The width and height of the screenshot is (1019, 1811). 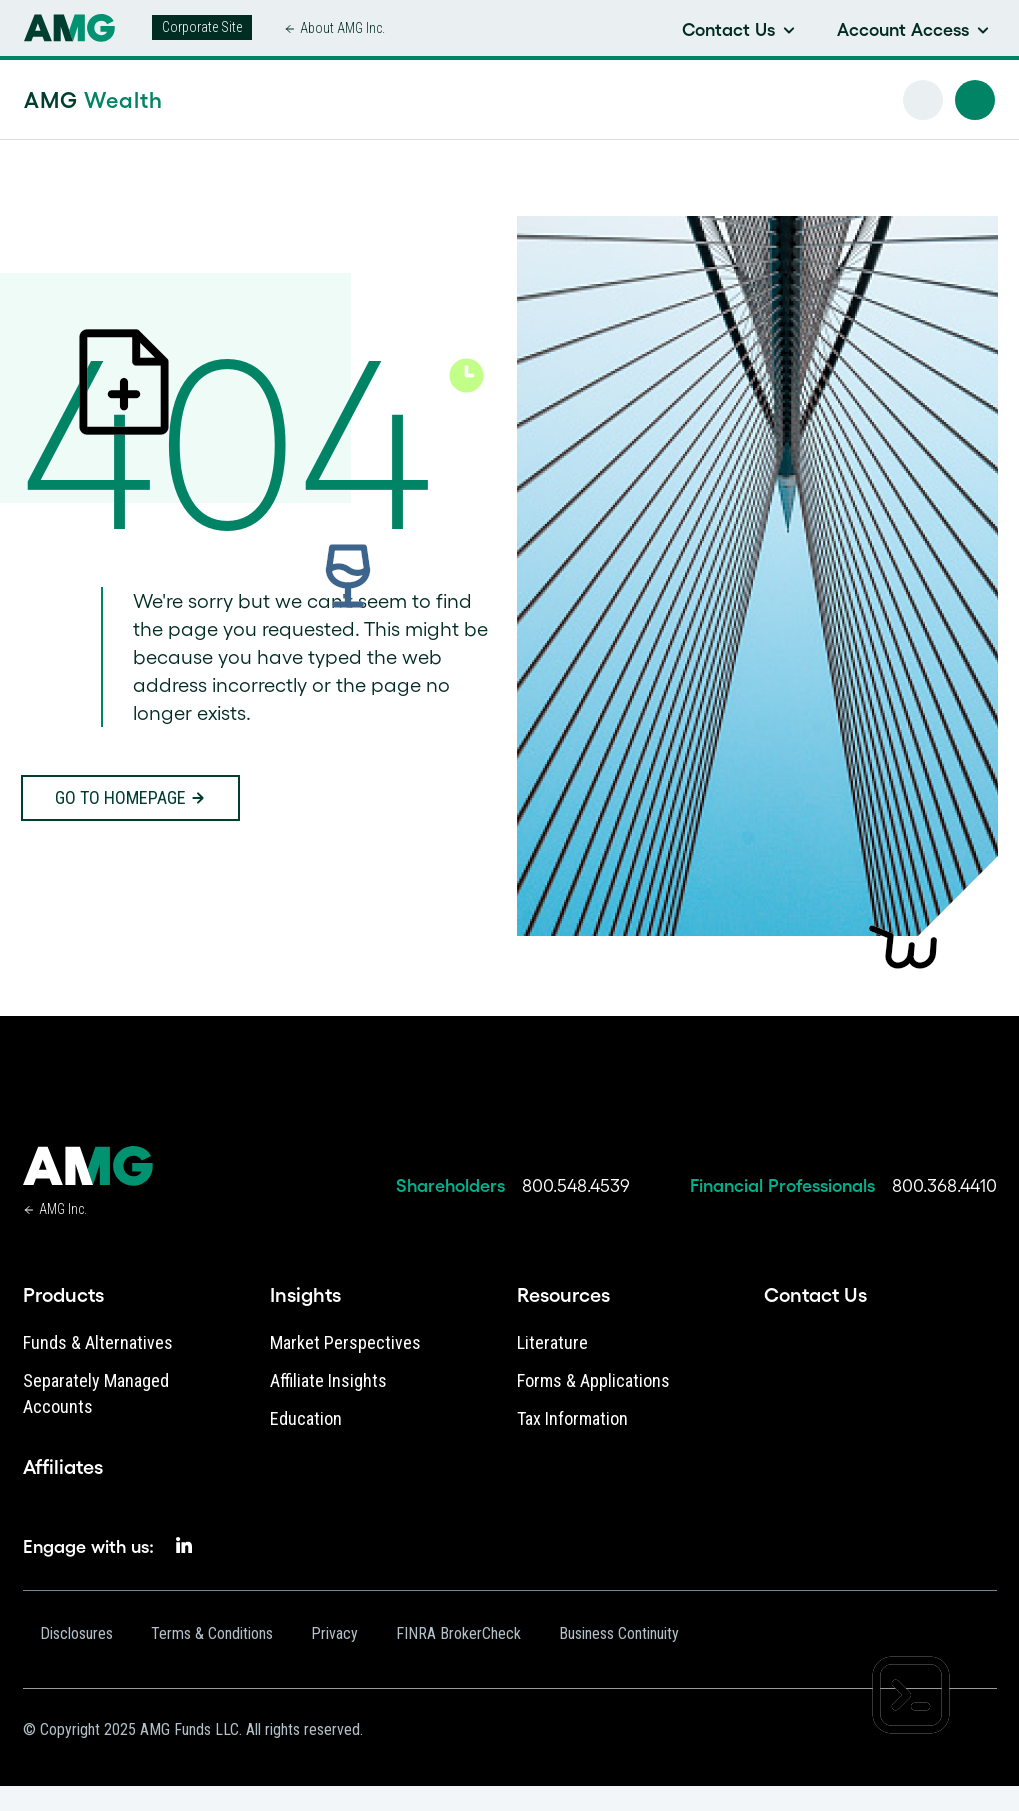 I want to click on create a new file, so click(x=124, y=382).